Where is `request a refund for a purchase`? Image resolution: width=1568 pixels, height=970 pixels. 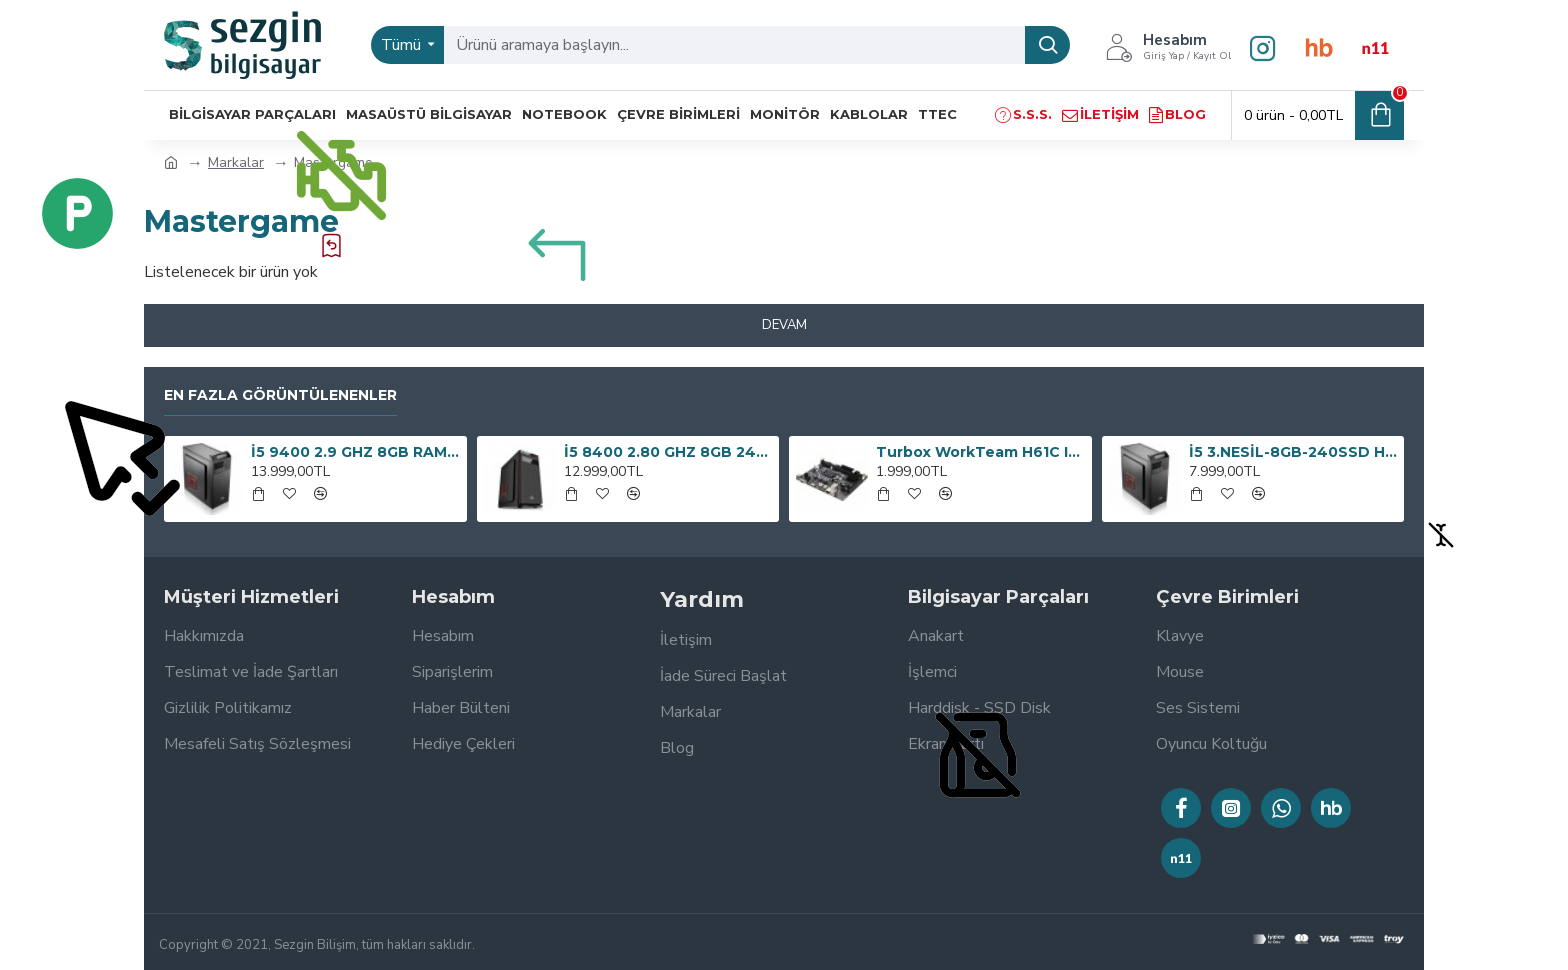 request a refund for a purchase is located at coordinates (331, 245).